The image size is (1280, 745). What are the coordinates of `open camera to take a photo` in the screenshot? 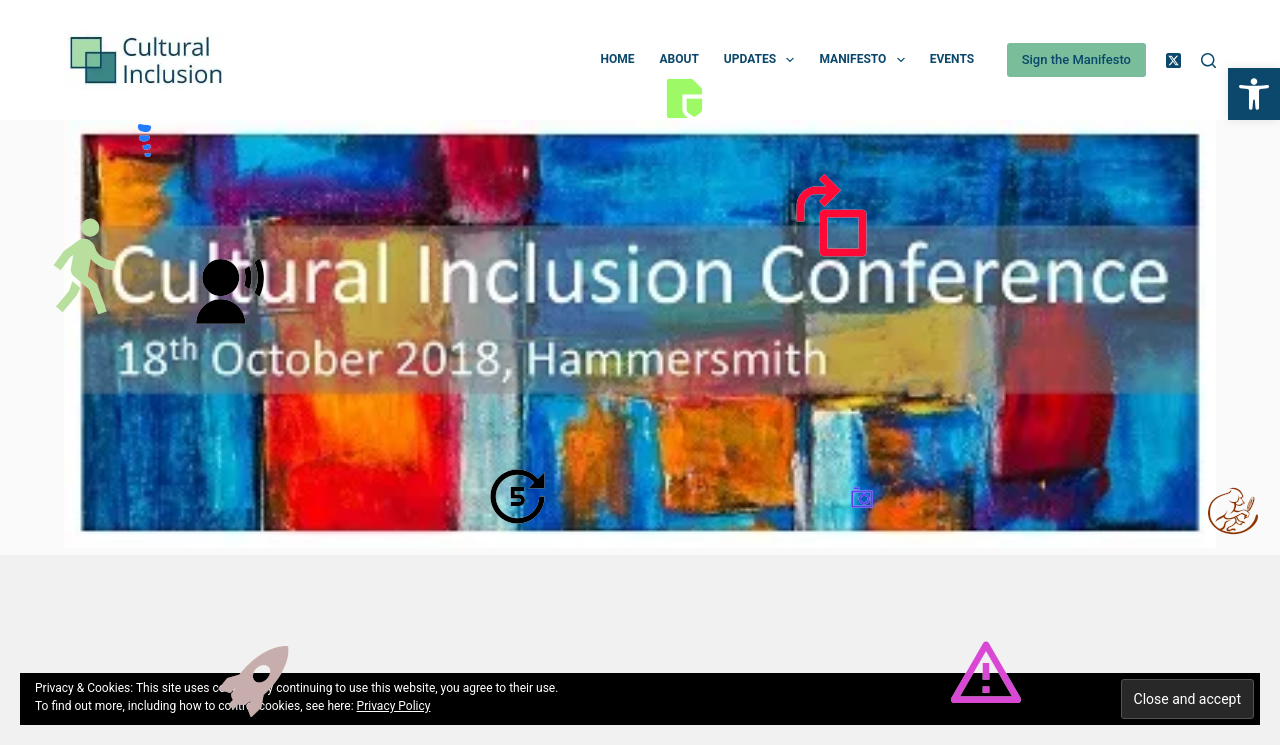 It's located at (862, 498).